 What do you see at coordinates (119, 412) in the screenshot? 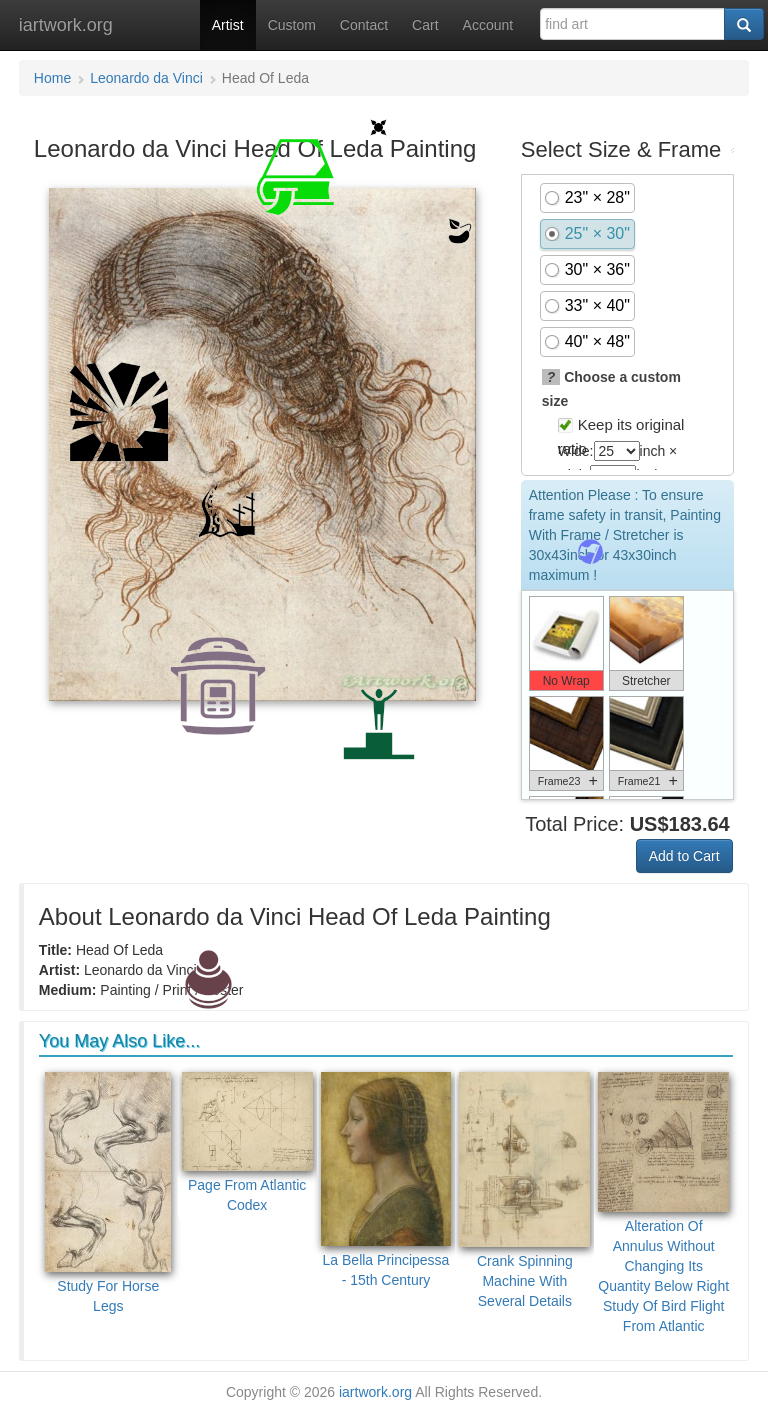
I see `indicates a powerful attack or ground-smashing ability` at bounding box center [119, 412].